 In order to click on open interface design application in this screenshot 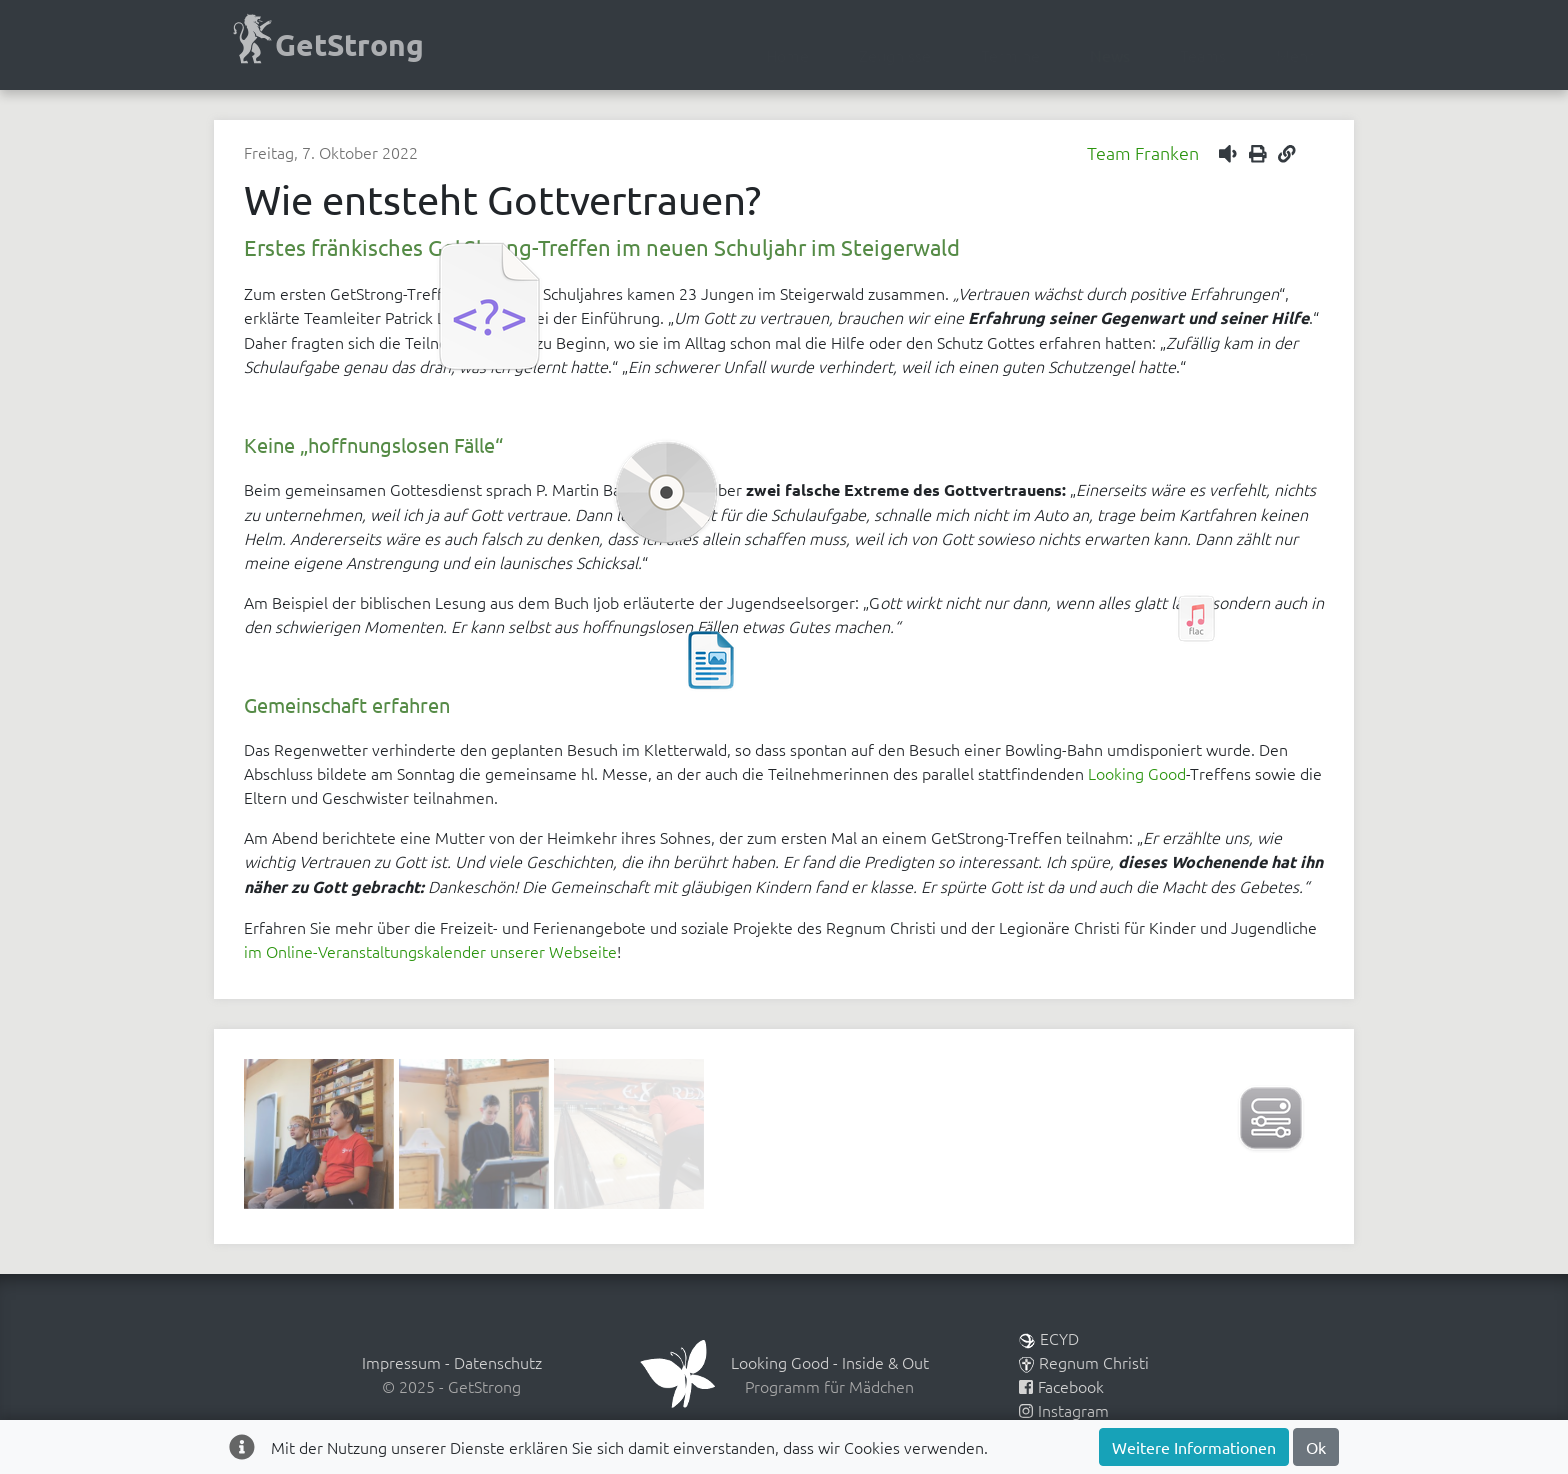, I will do `click(1271, 1118)`.